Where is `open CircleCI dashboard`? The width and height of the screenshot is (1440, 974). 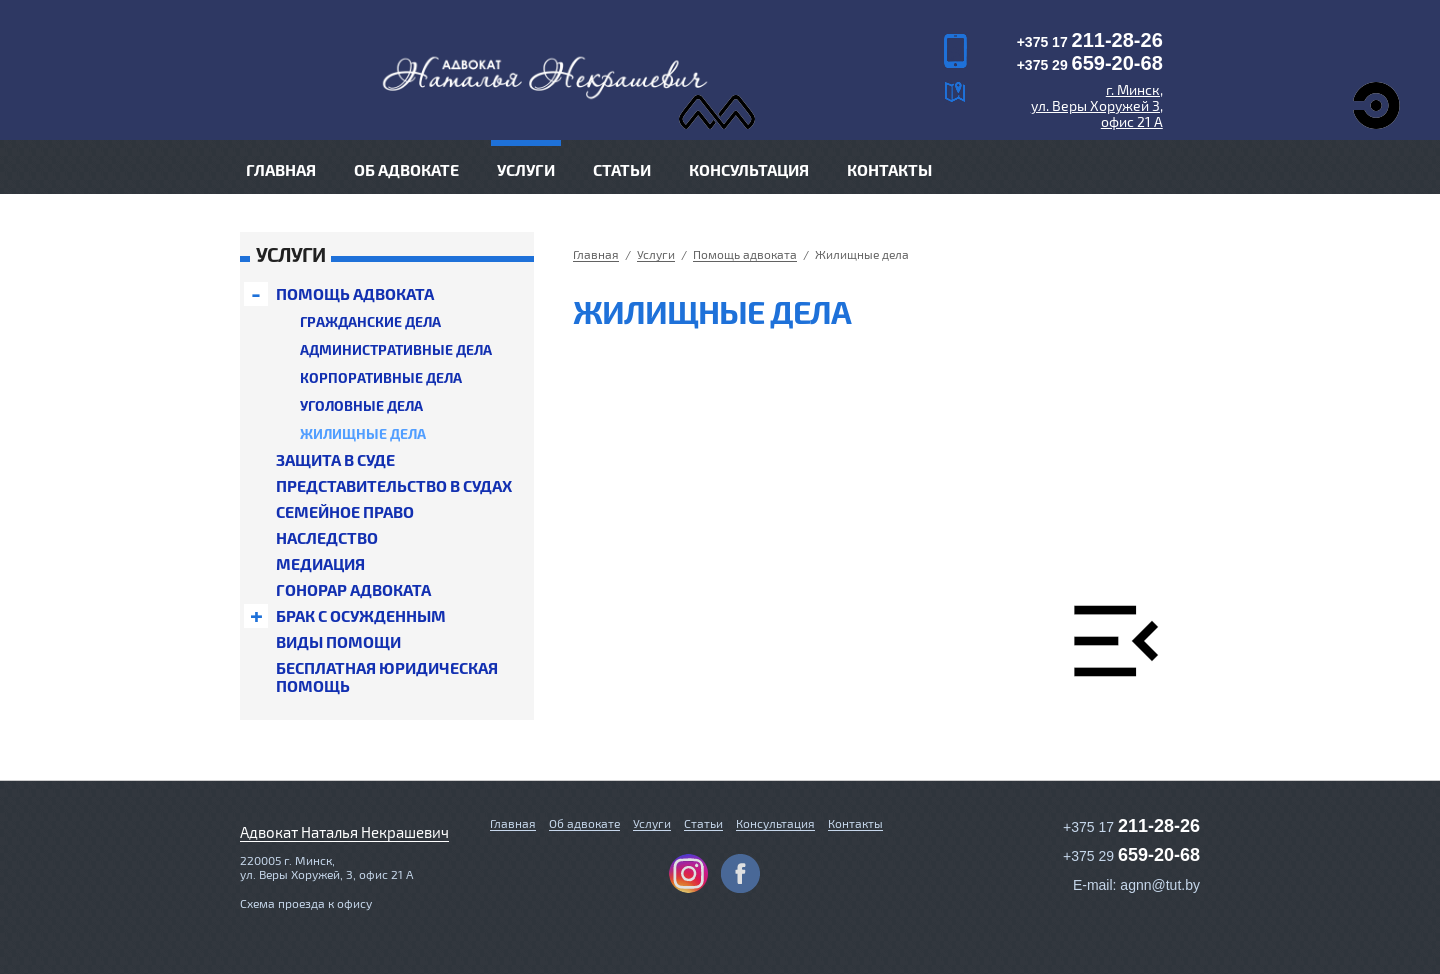
open CircleCI dashboard is located at coordinates (1376, 105).